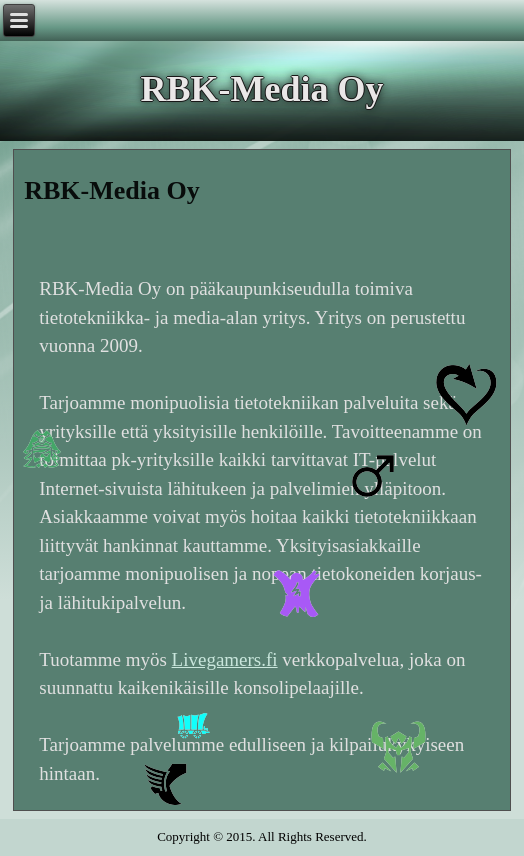 Image resolution: width=524 pixels, height=856 pixels. I want to click on select animal hide material or resource, so click(296, 593).